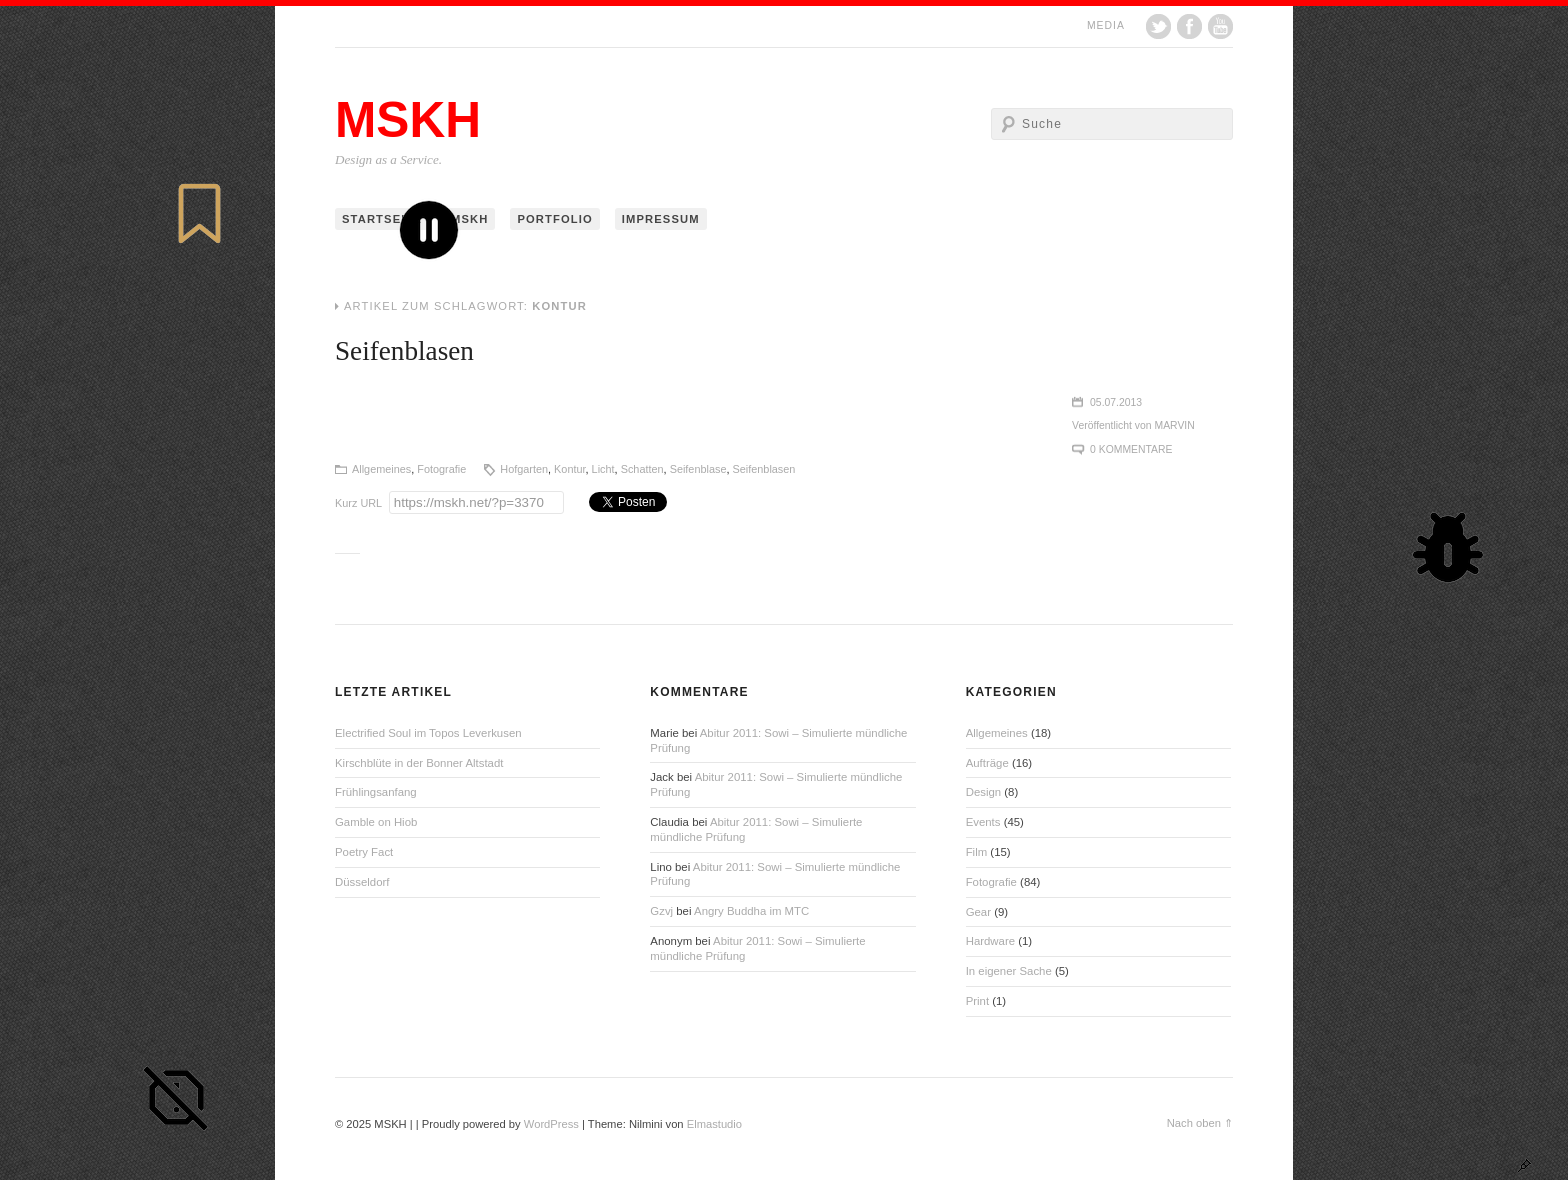 Image resolution: width=1568 pixels, height=1180 pixels. Describe the element at coordinates (429, 230) in the screenshot. I see `pause media playback` at that location.